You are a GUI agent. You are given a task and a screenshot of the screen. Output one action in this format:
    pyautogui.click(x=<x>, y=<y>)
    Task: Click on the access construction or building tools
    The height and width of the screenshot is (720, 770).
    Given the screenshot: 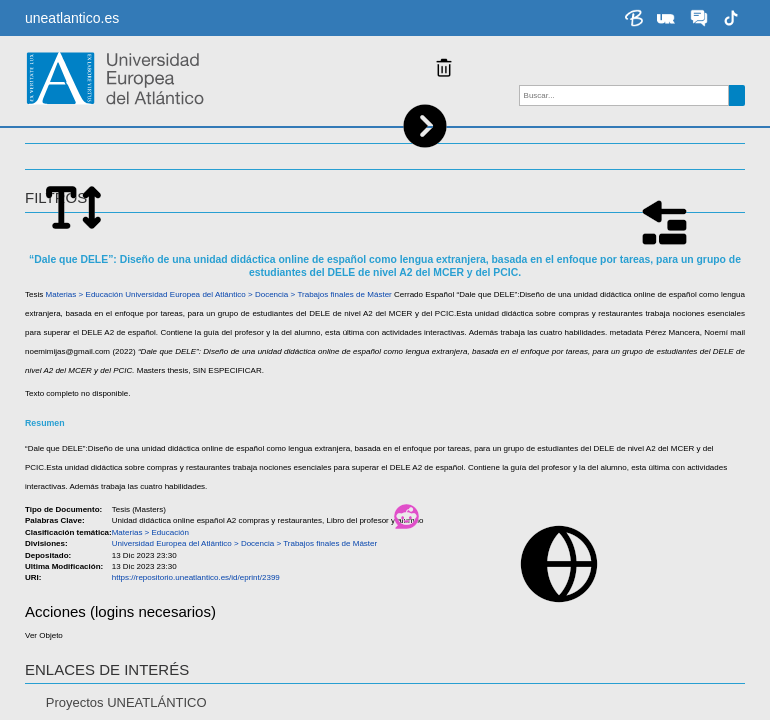 What is the action you would take?
    pyautogui.click(x=664, y=222)
    